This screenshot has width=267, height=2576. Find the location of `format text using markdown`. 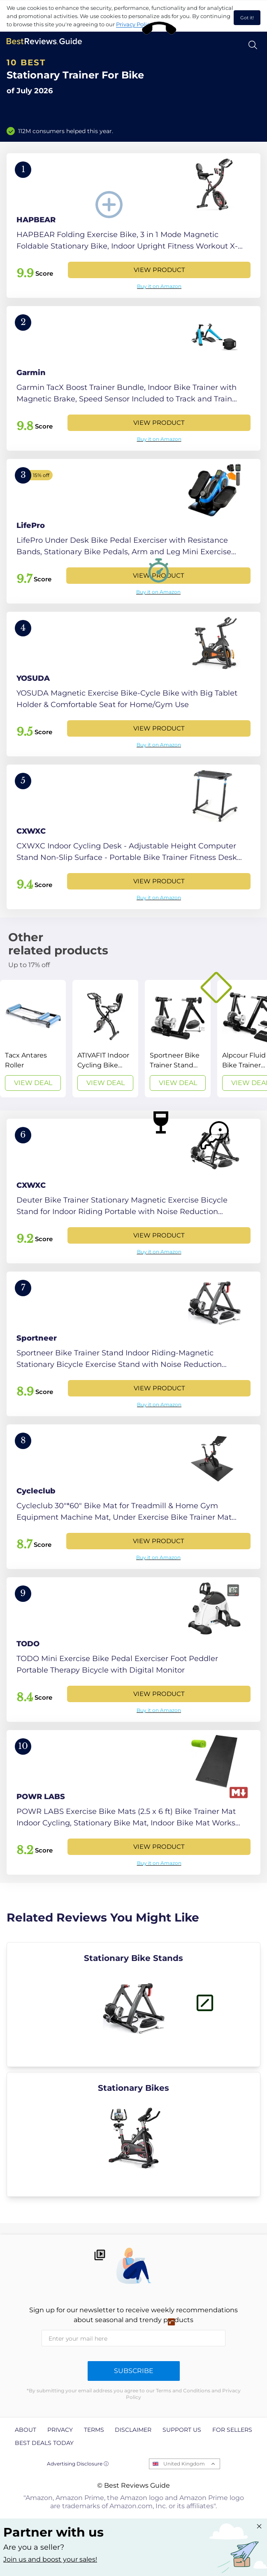

format text using markdown is located at coordinates (239, 1793).